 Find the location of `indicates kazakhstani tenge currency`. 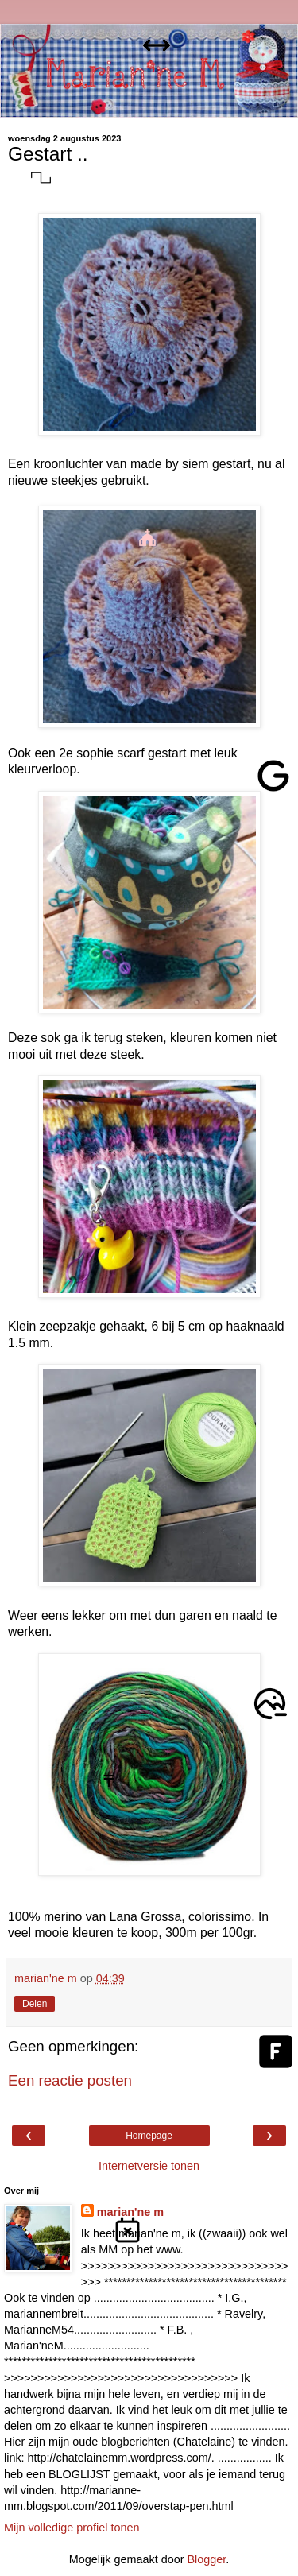

indicates kazakhstani tenge currency is located at coordinates (109, 1781).